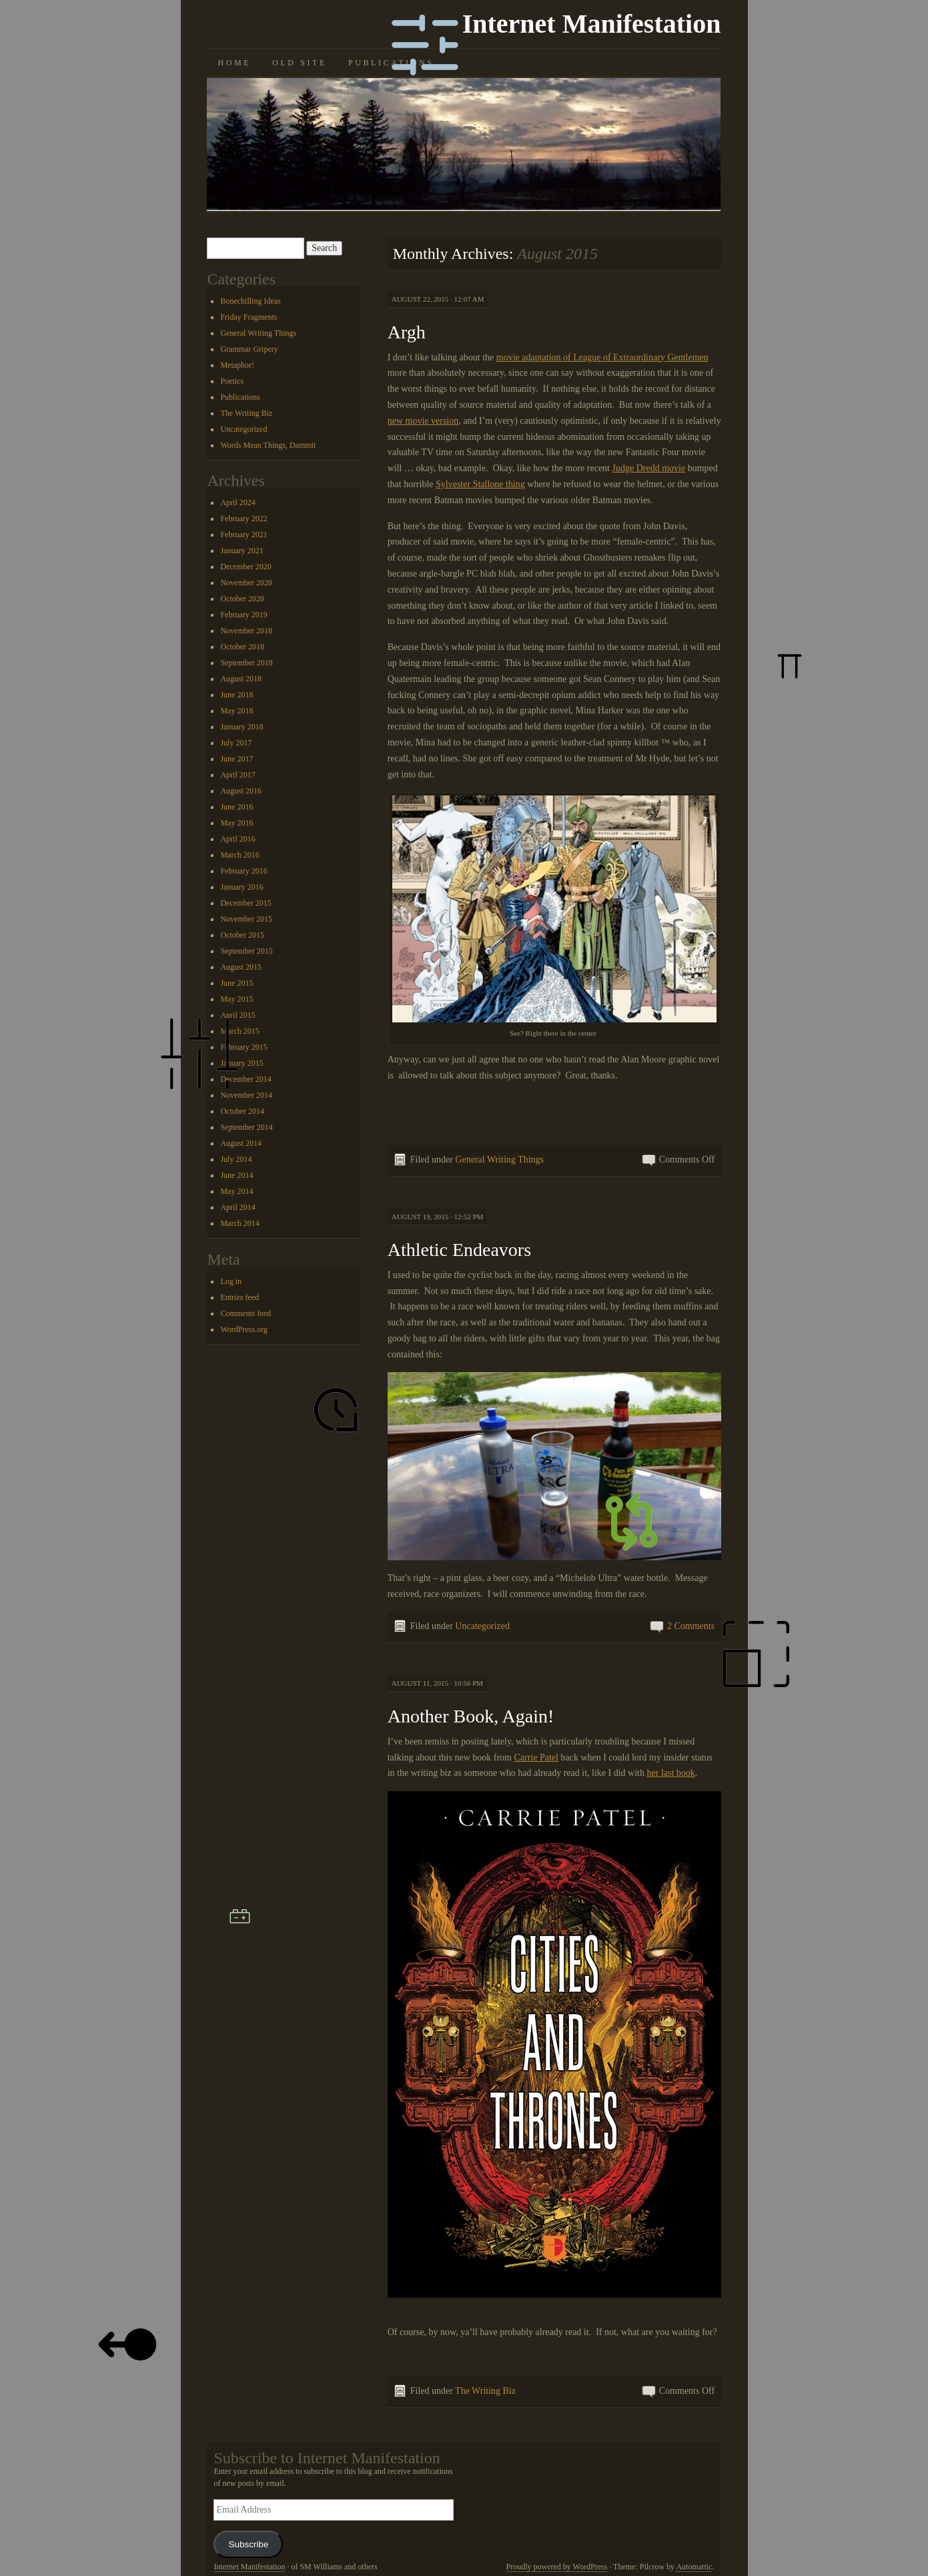 This screenshot has height=2576, width=928. What do you see at coordinates (756, 1654) in the screenshot?
I see `resize a window or element` at bounding box center [756, 1654].